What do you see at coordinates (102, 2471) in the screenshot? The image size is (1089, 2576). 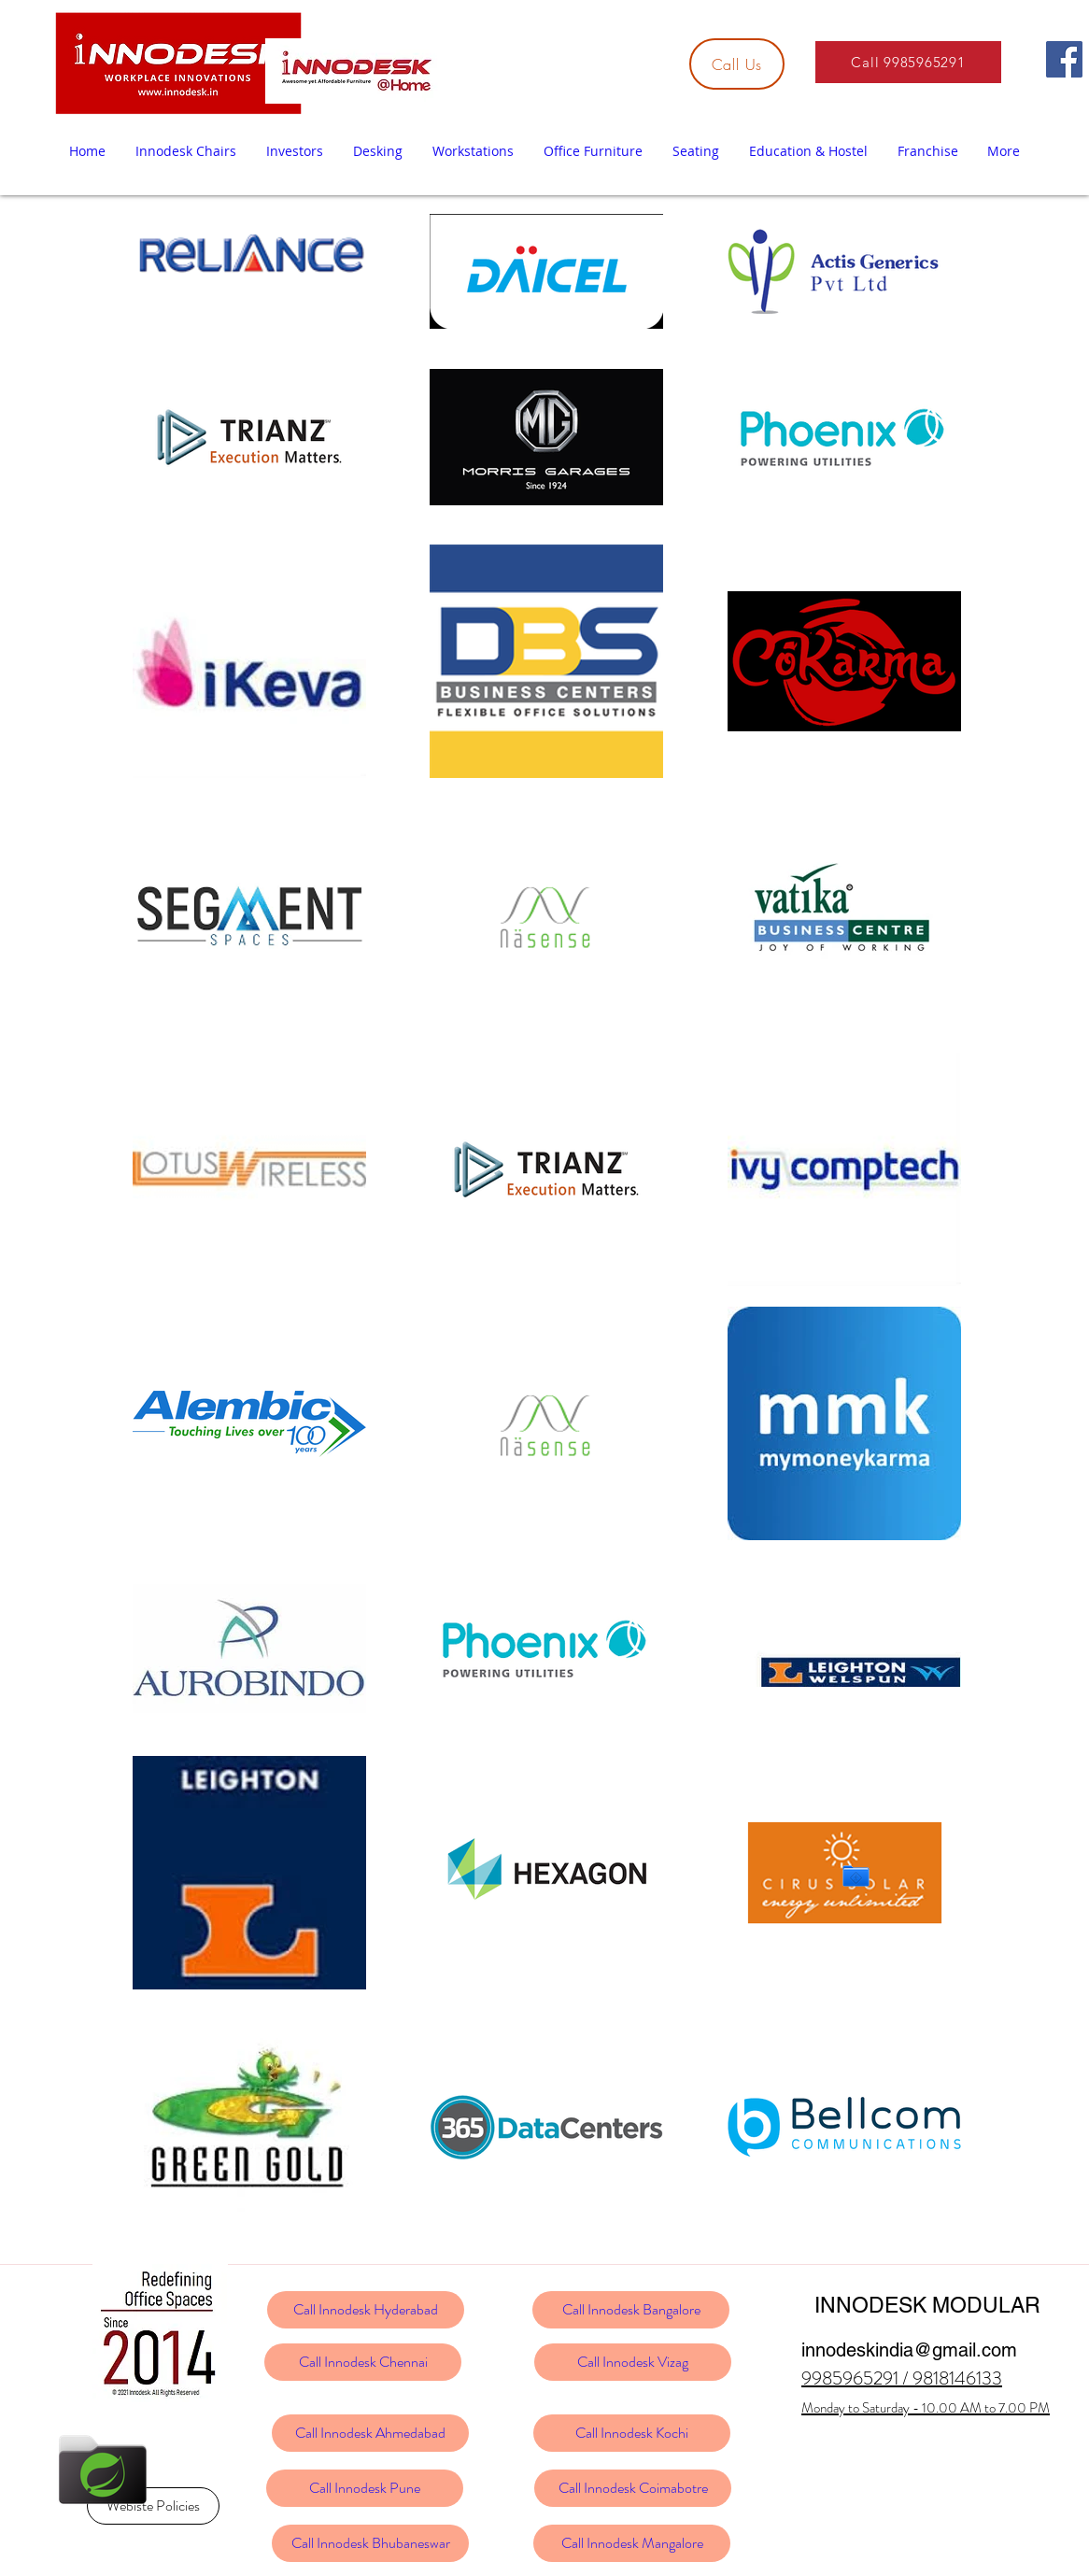 I see `open spring framework project files` at bounding box center [102, 2471].